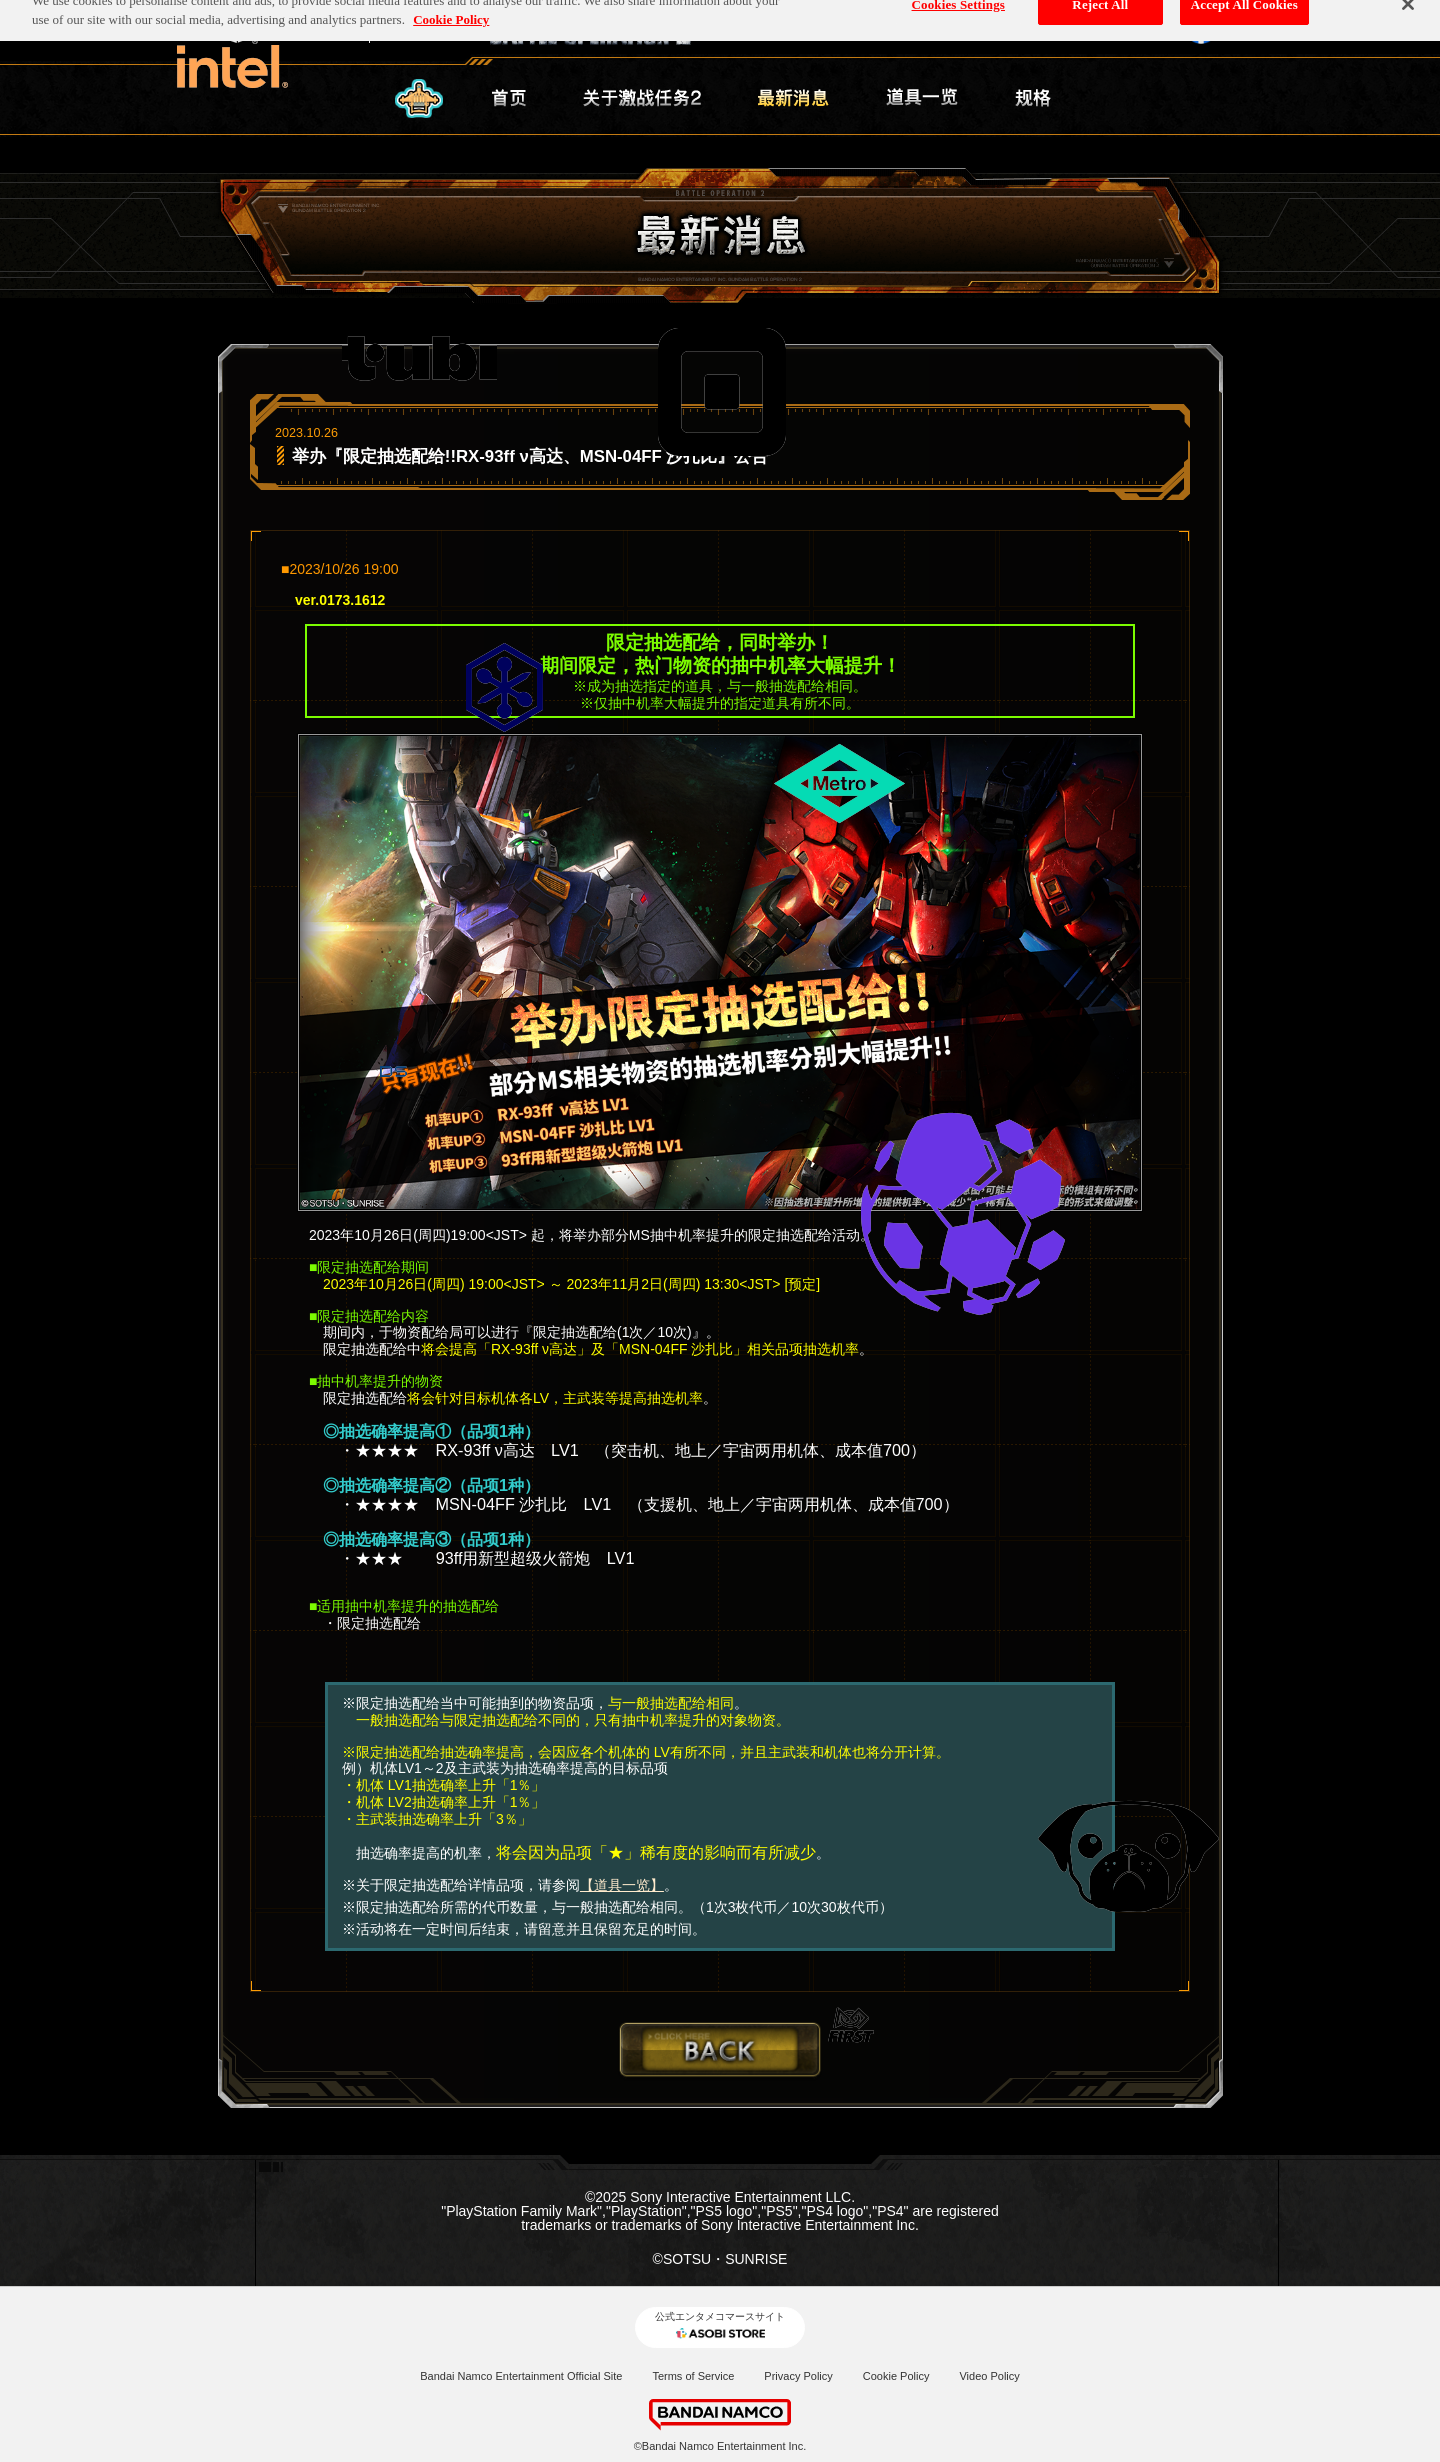  What do you see at coordinates (839, 783) in the screenshot?
I see `open the Metro de Madrid transit app` at bounding box center [839, 783].